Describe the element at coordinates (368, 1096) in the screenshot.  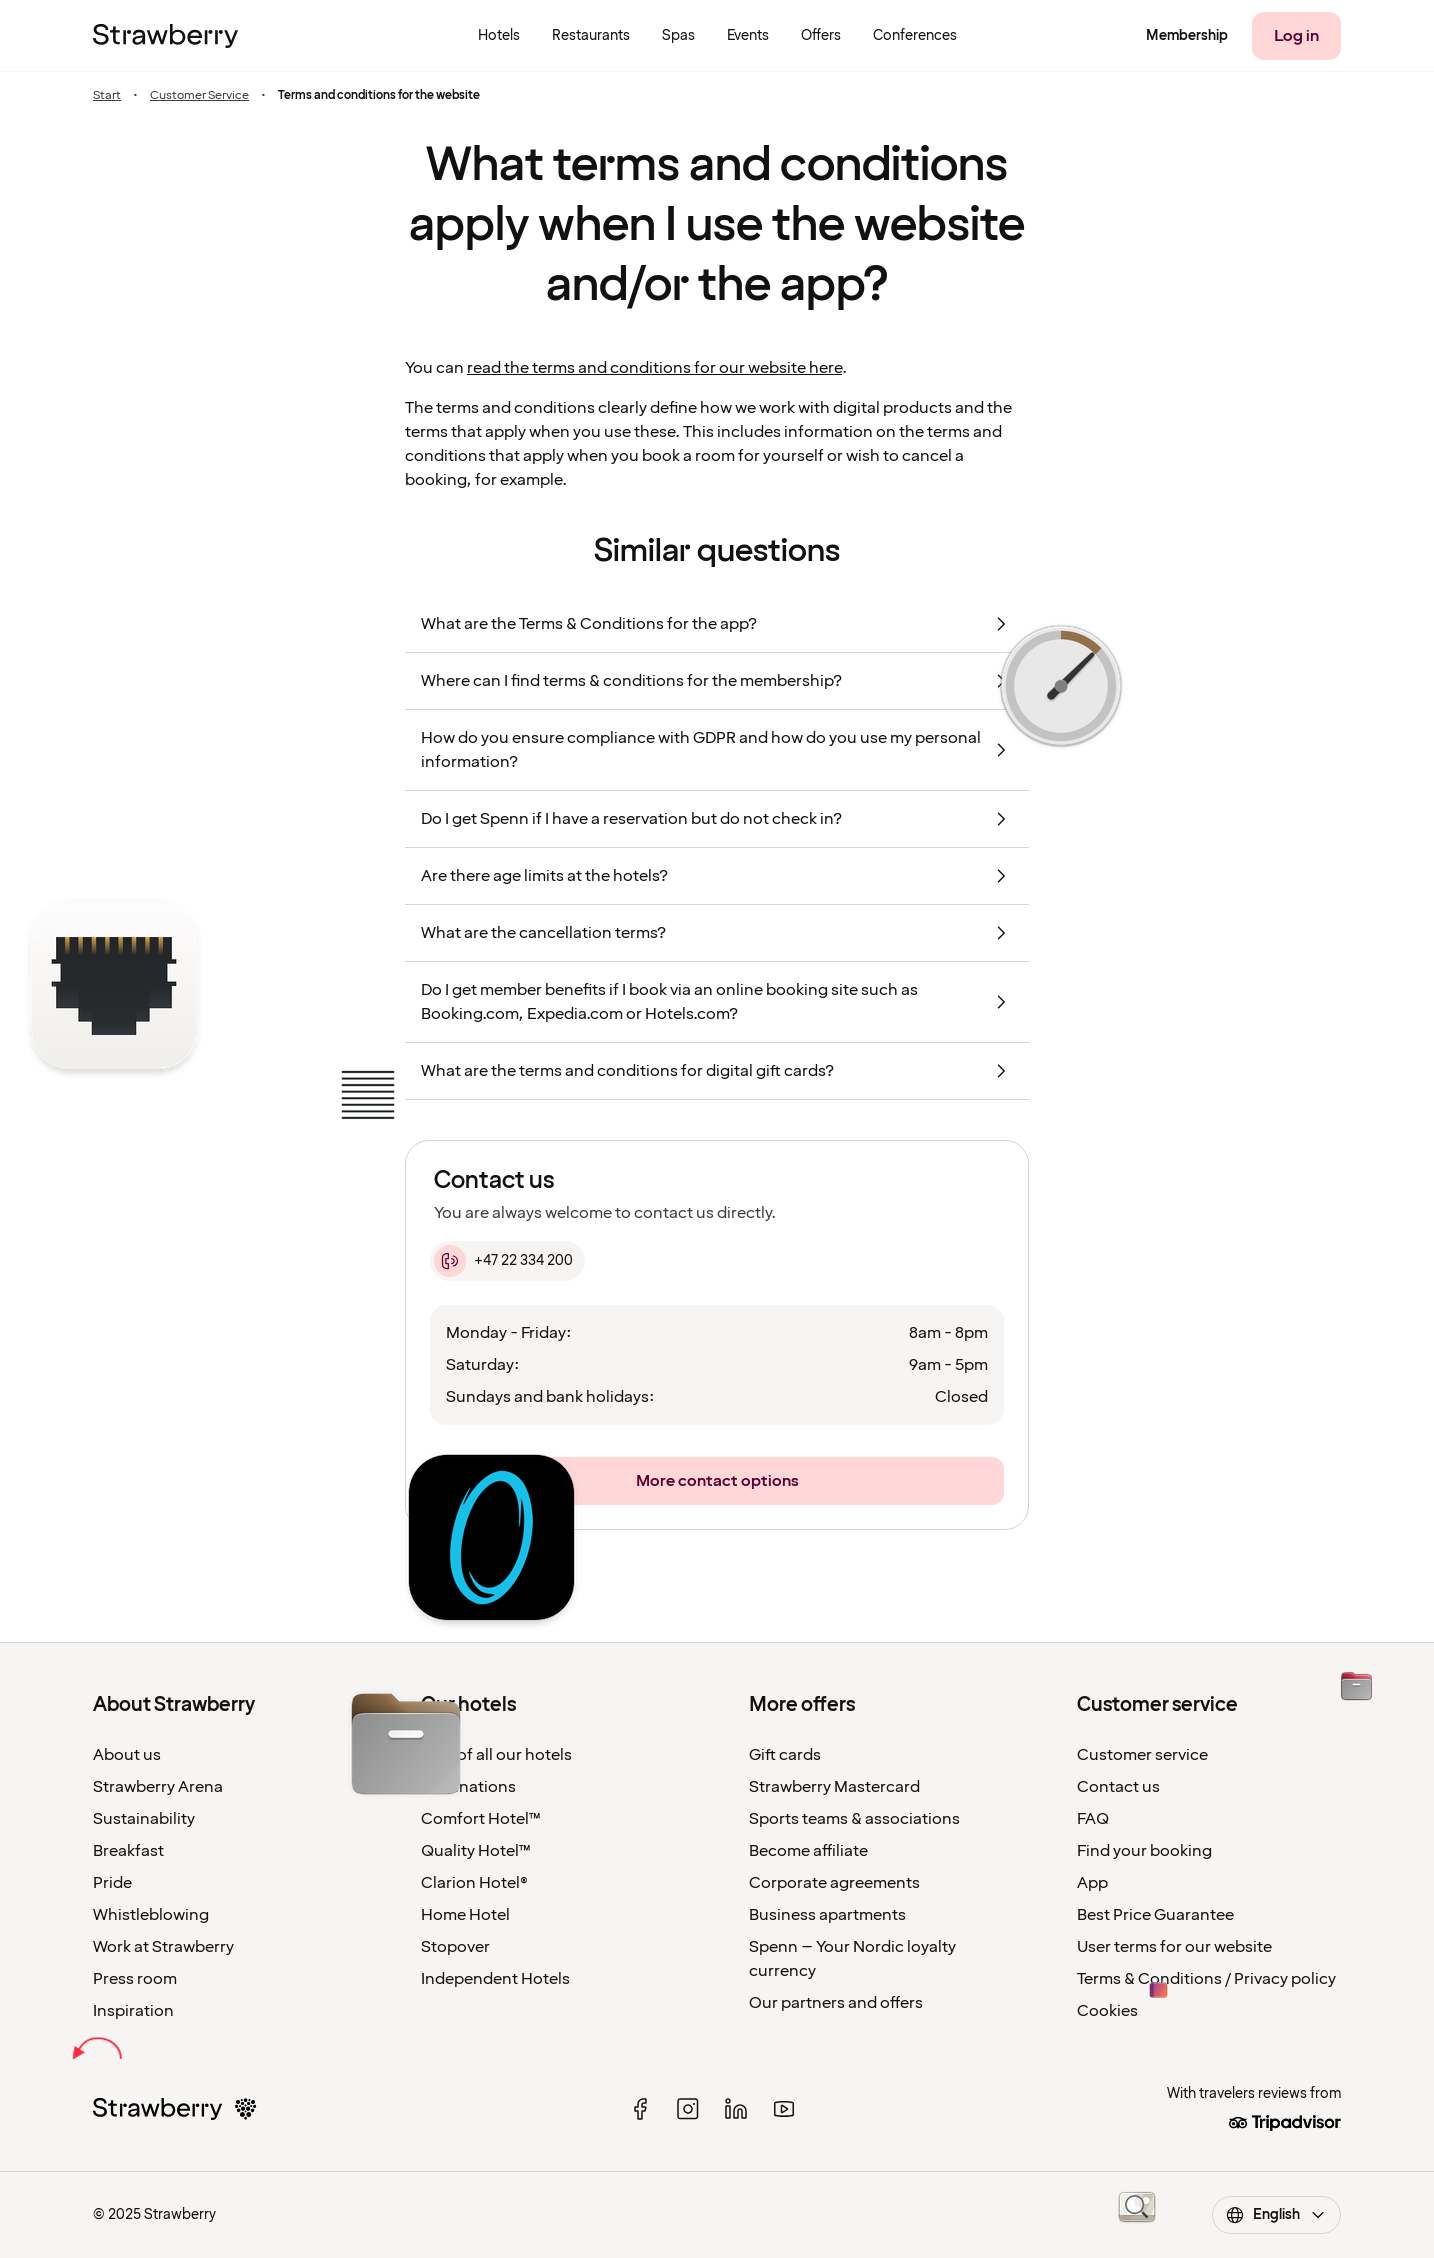
I see `justify text to fill both margins` at that location.